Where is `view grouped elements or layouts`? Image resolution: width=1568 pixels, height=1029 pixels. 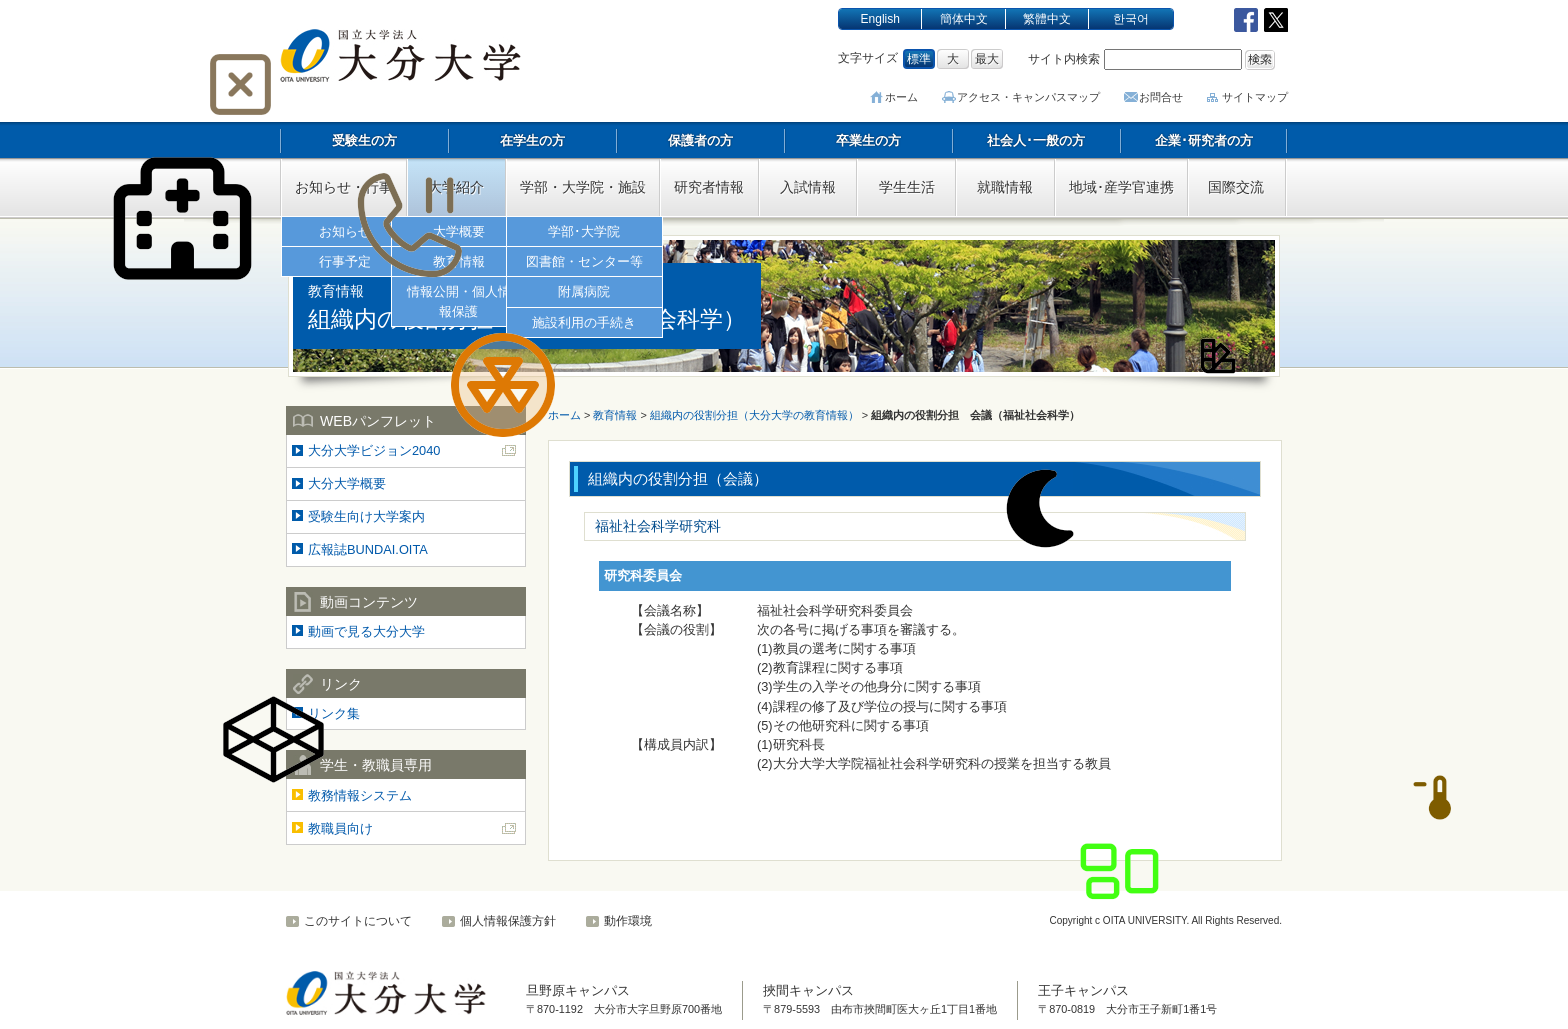
view grouped elements or layouts is located at coordinates (1119, 868).